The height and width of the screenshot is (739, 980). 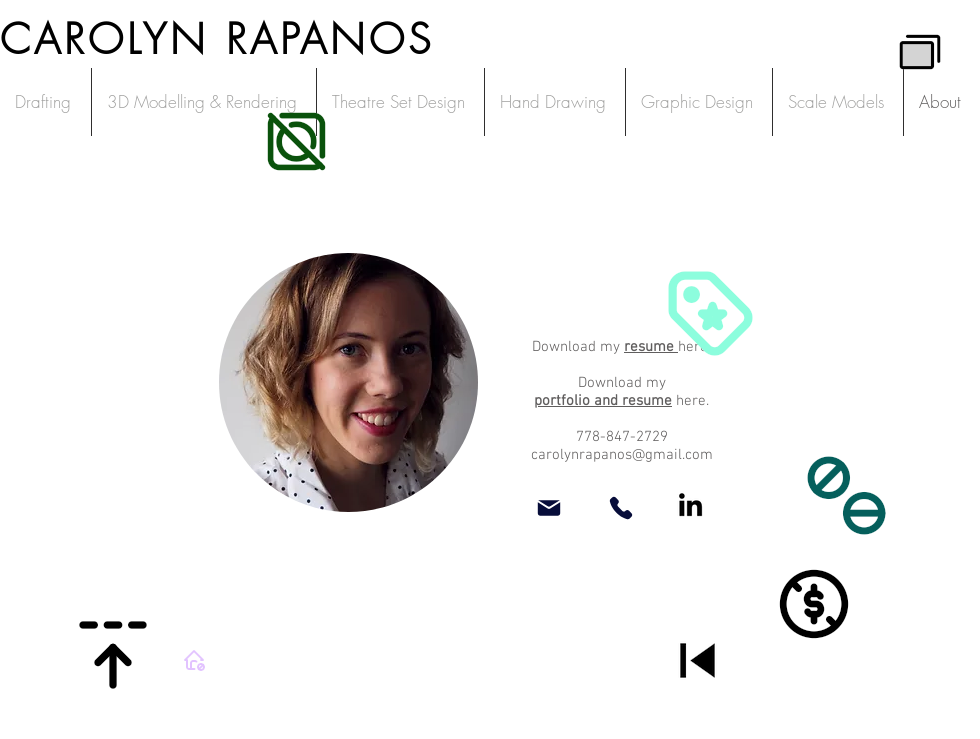 I want to click on view medication or prescription information, so click(x=846, y=495).